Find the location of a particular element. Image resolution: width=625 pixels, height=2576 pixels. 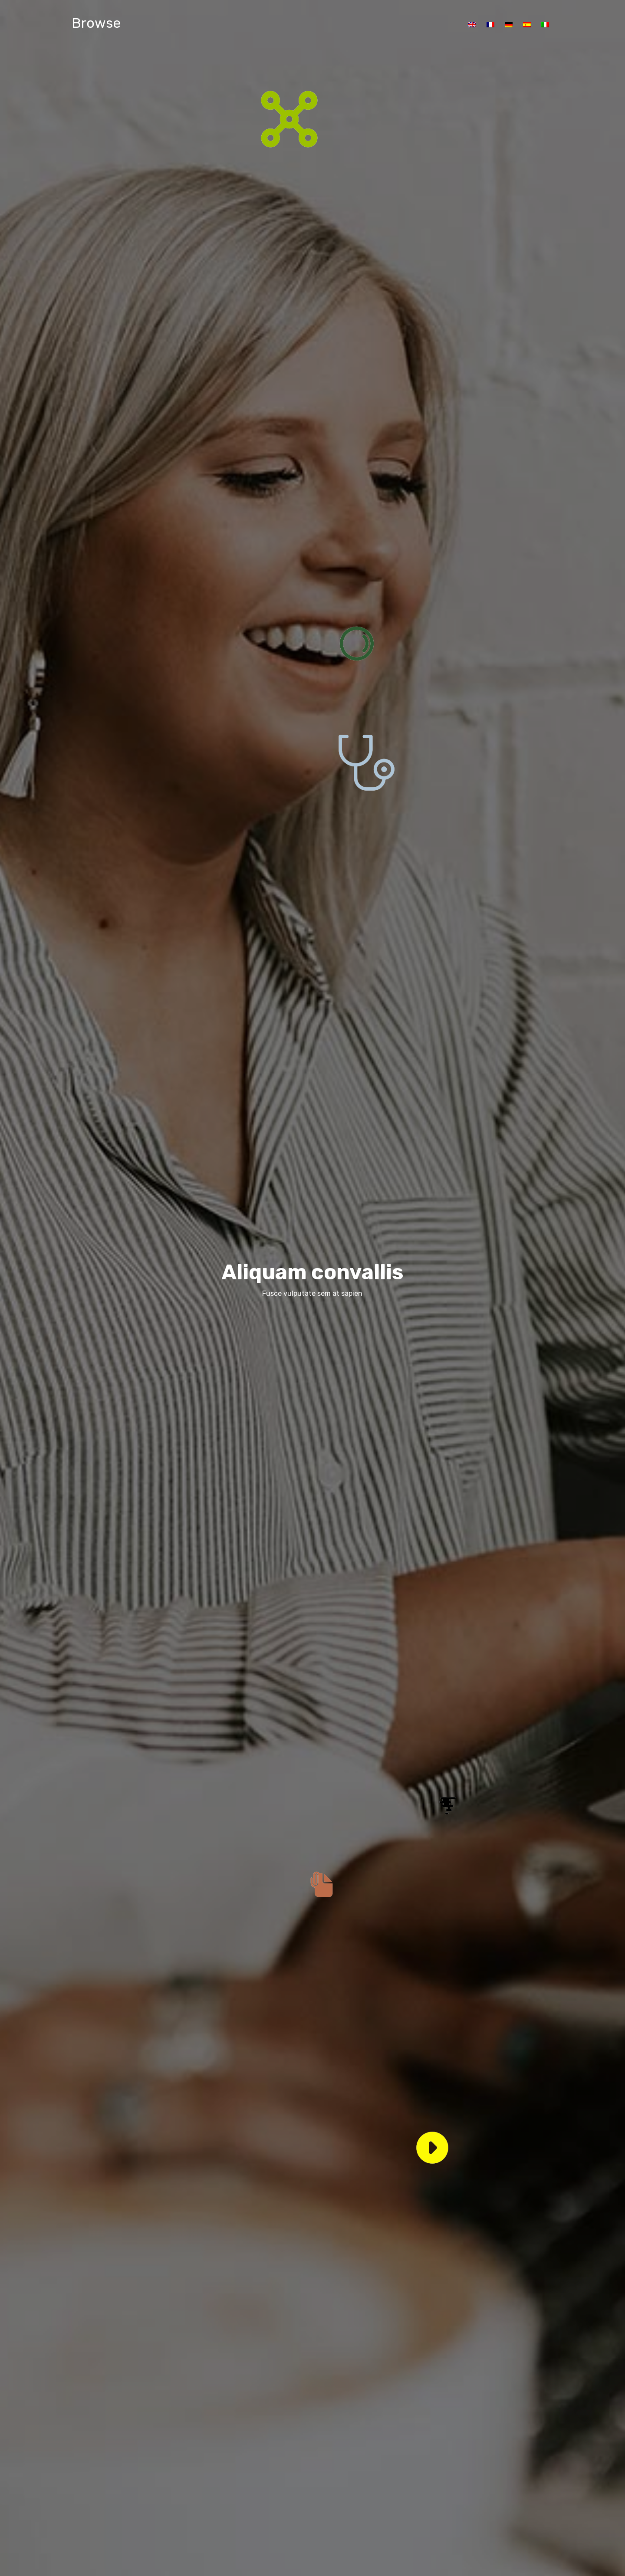

view star network topology is located at coordinates (289, 119).